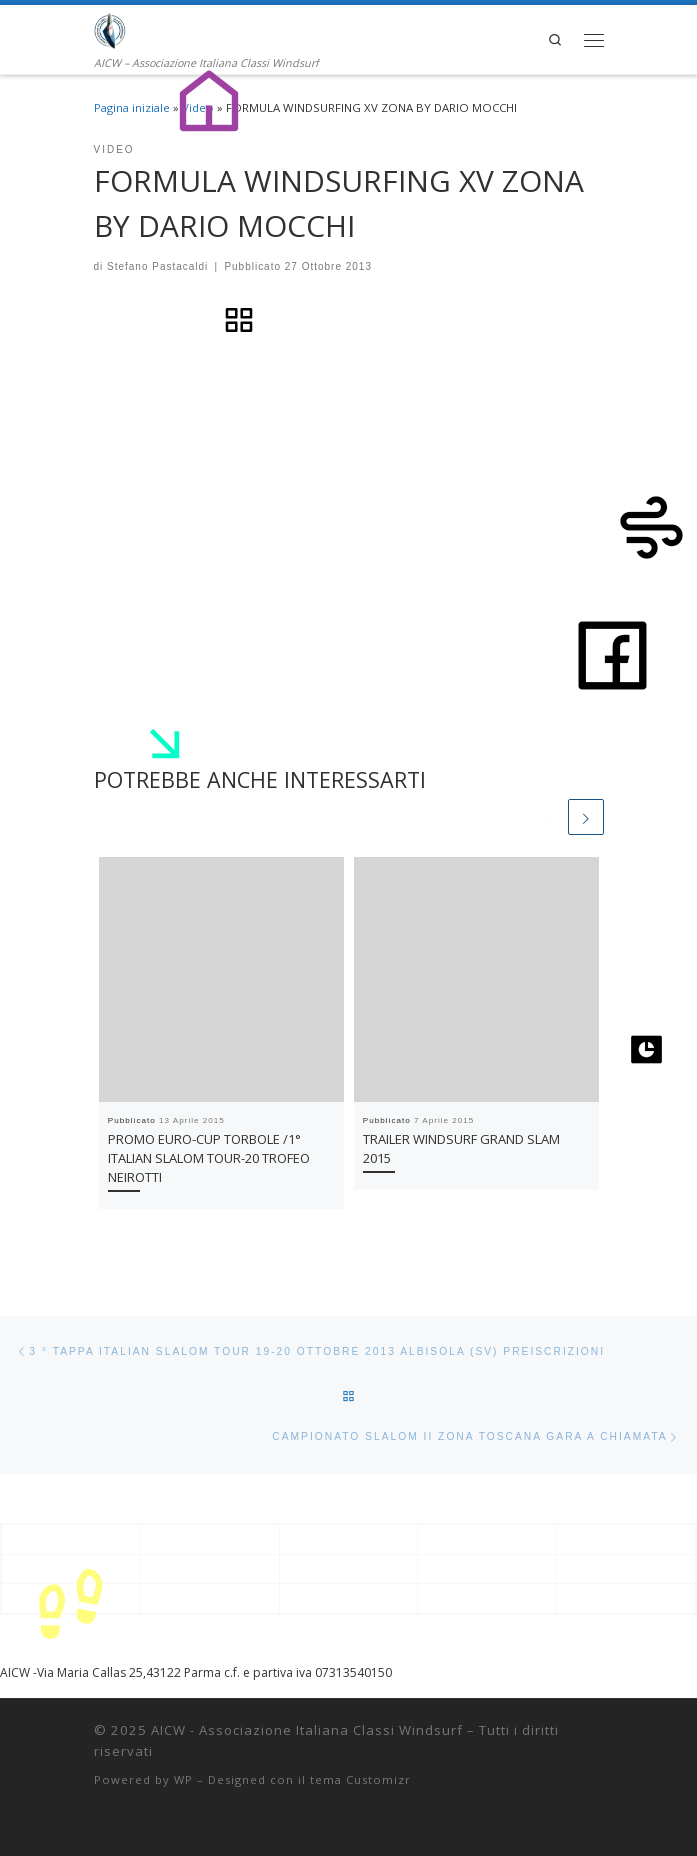  I want to click on switch to gallery view, so click(239, 320).